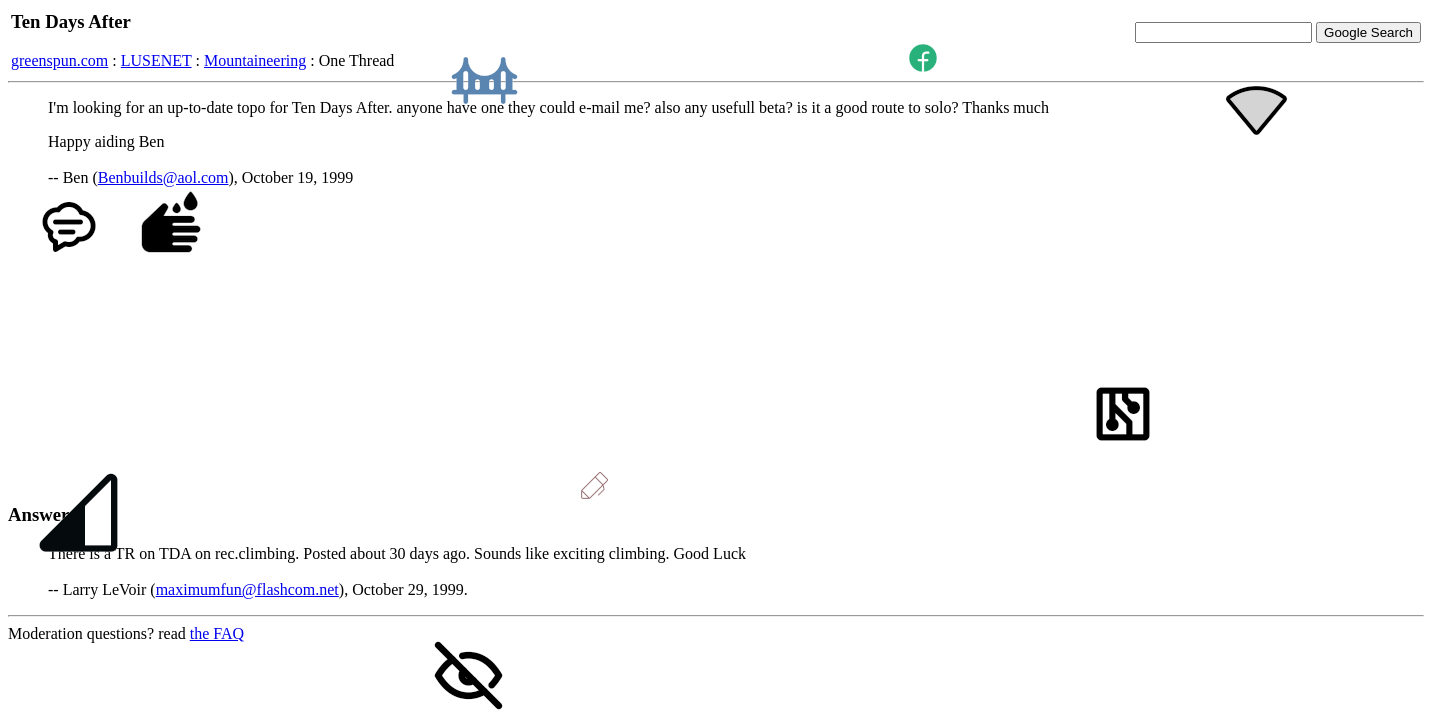 The image size is (1432, 720). What do you see at coordinates (923, 58) in the screenshot?
I see `open Facebook app` at bounding box center [923, 58].